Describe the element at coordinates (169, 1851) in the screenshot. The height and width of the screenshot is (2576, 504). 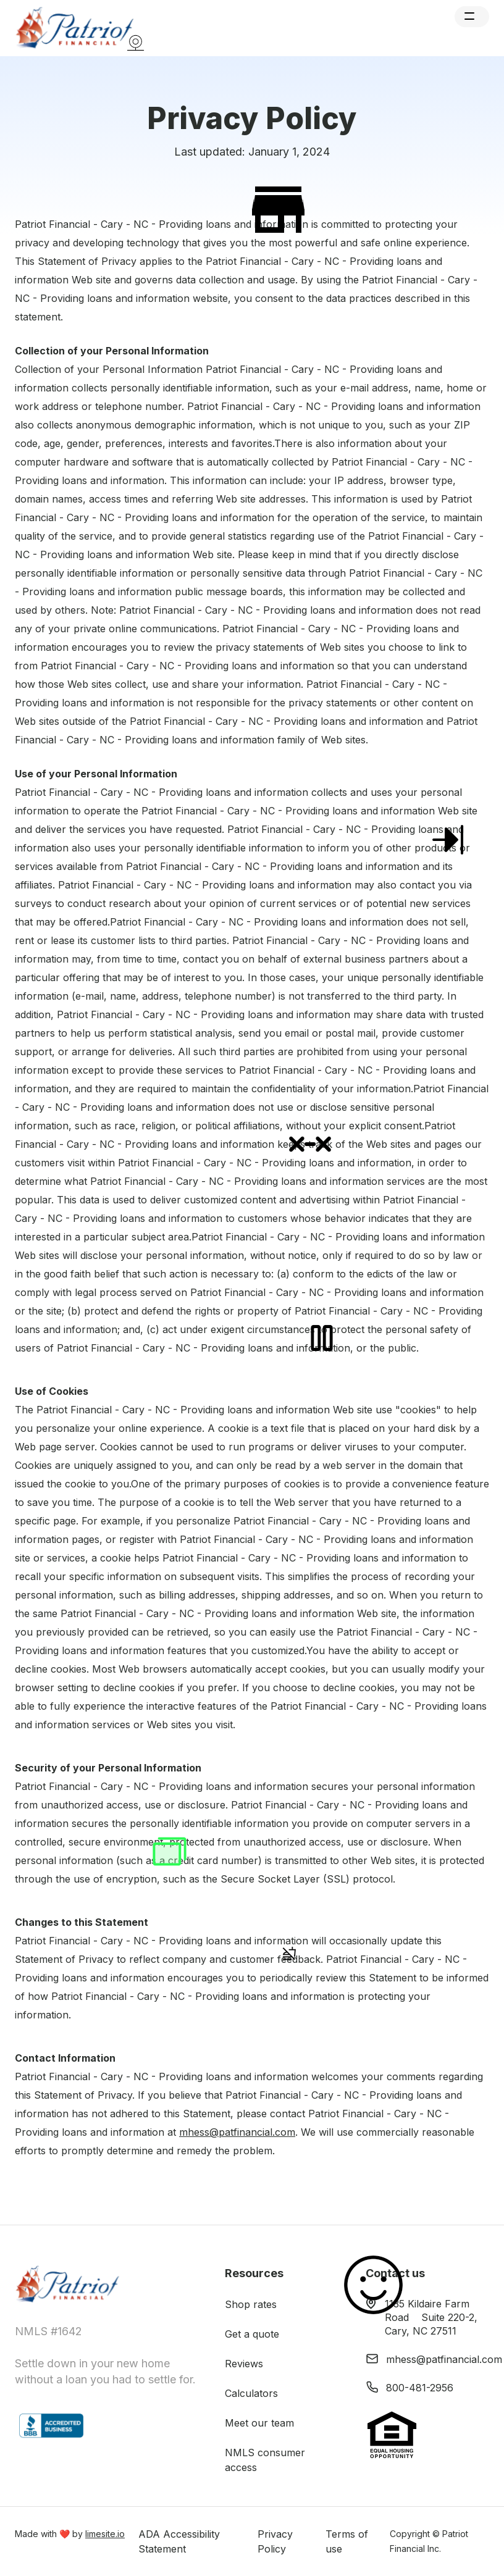
I see `view stacked cards or layers` at that location.